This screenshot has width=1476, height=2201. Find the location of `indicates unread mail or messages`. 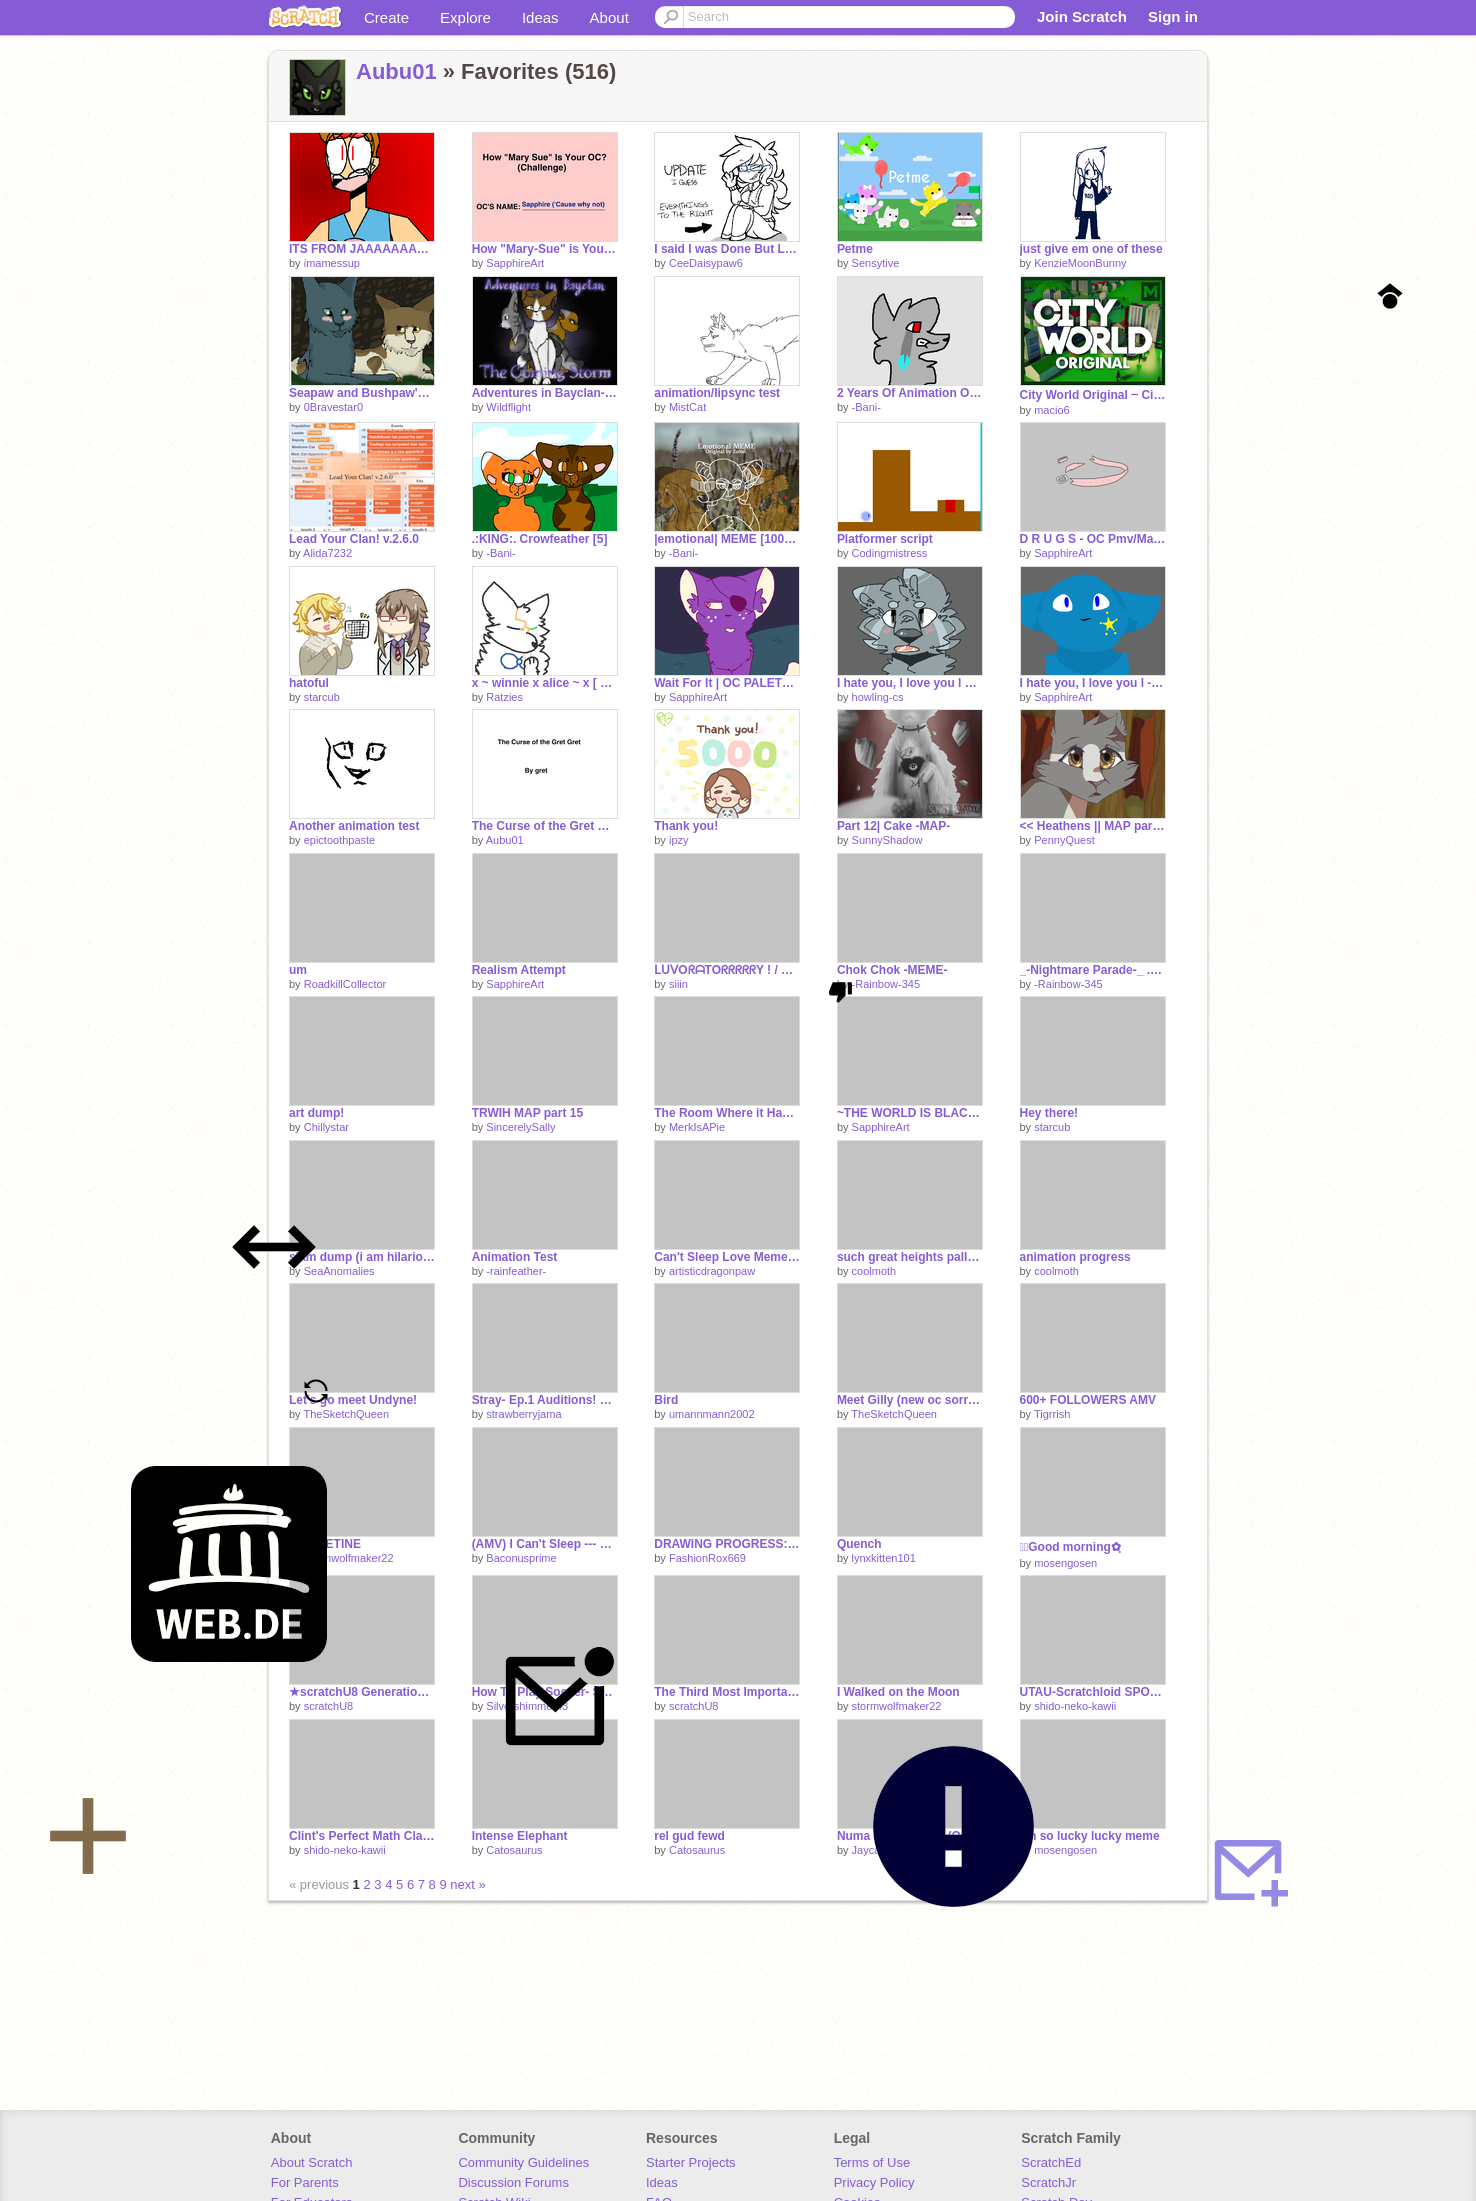

indicates unread mail or messages is located at coordinates (555, 1701).